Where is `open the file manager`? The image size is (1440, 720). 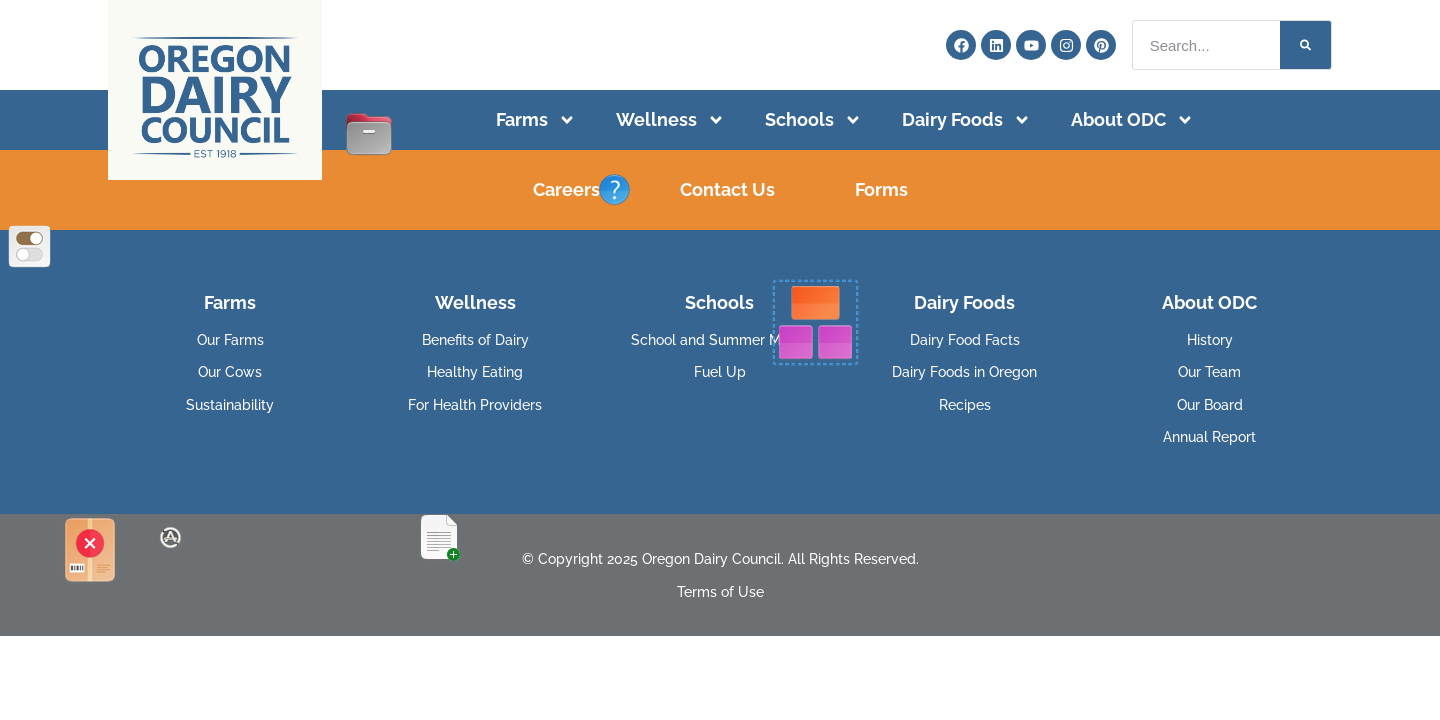
open the file manager is located at coordinates (369, 134).